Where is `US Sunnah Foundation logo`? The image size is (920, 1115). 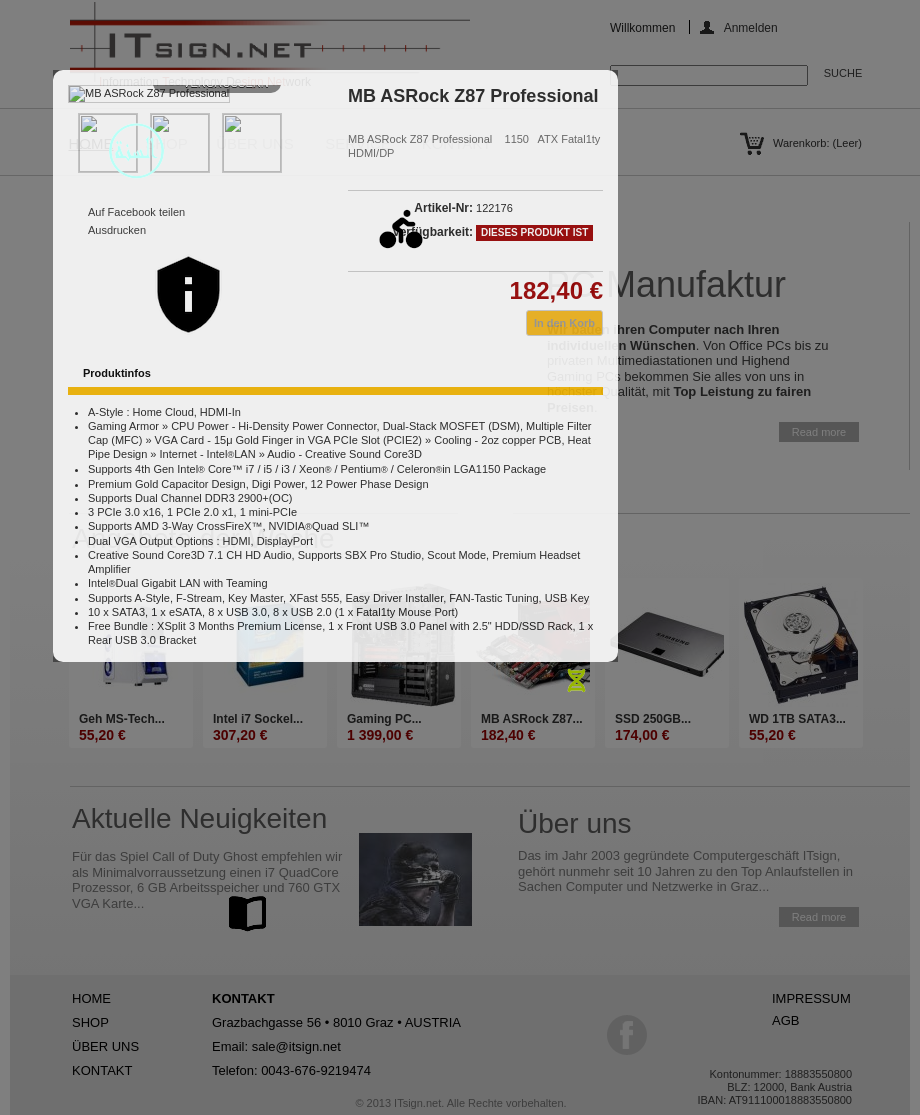
US Sunnah Foundation logo is located at coordinates (136, 149).